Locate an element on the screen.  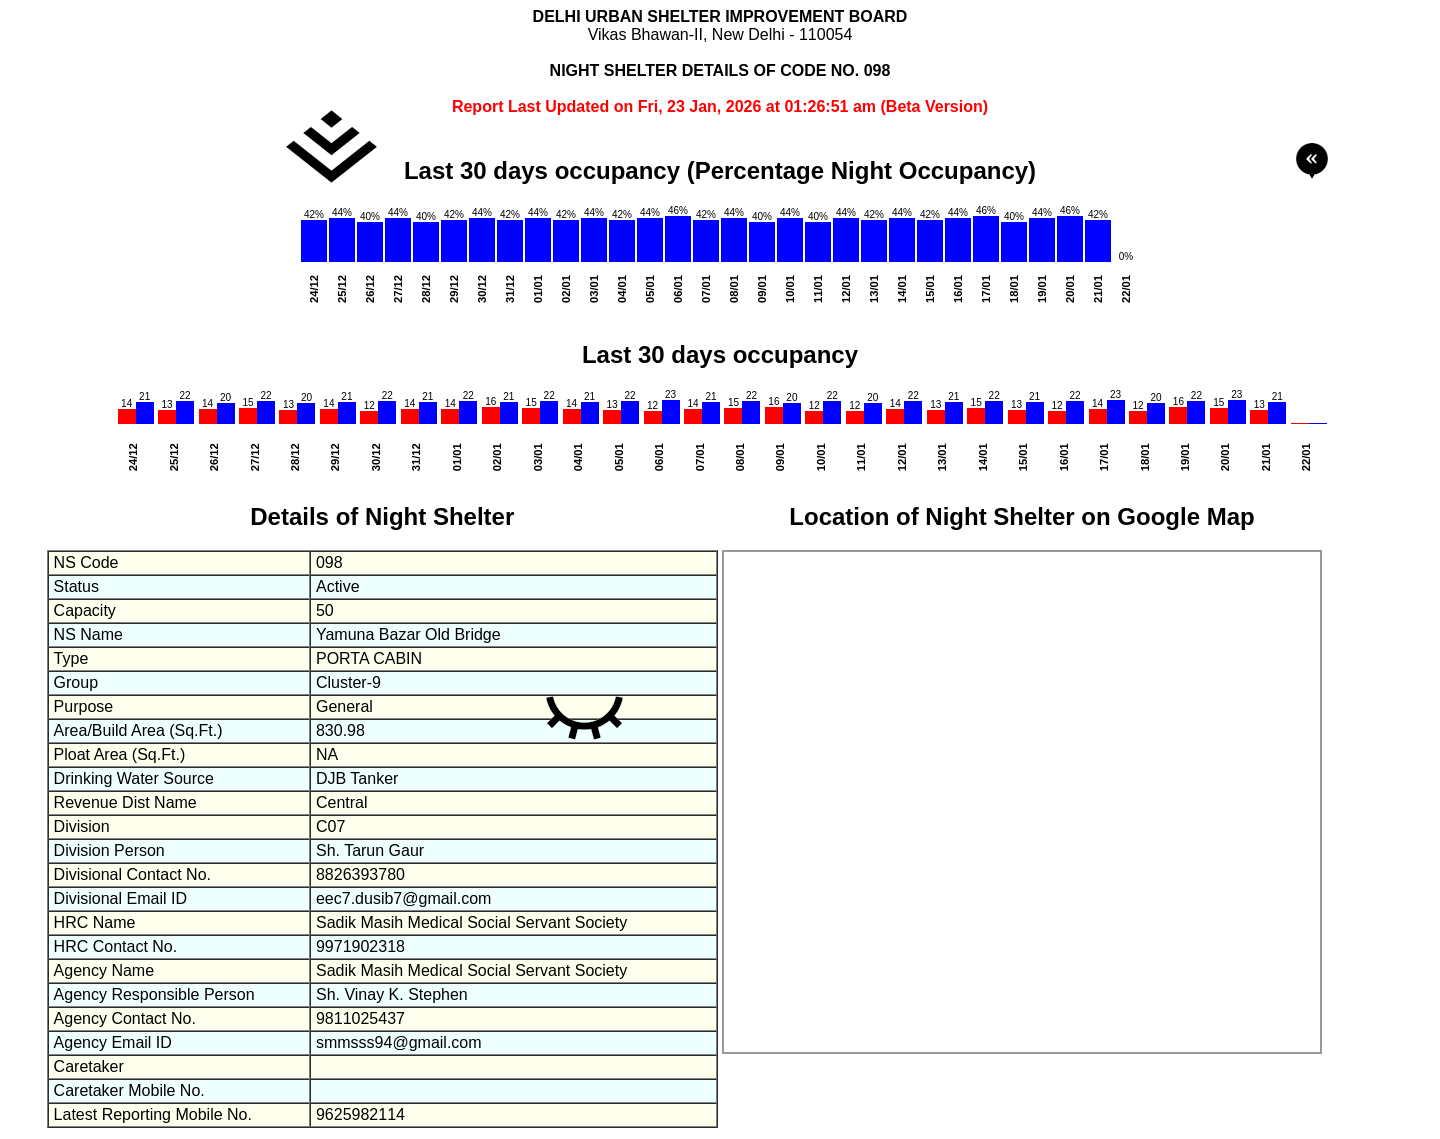
open the Juejin app is located at coordinates (331, 146).